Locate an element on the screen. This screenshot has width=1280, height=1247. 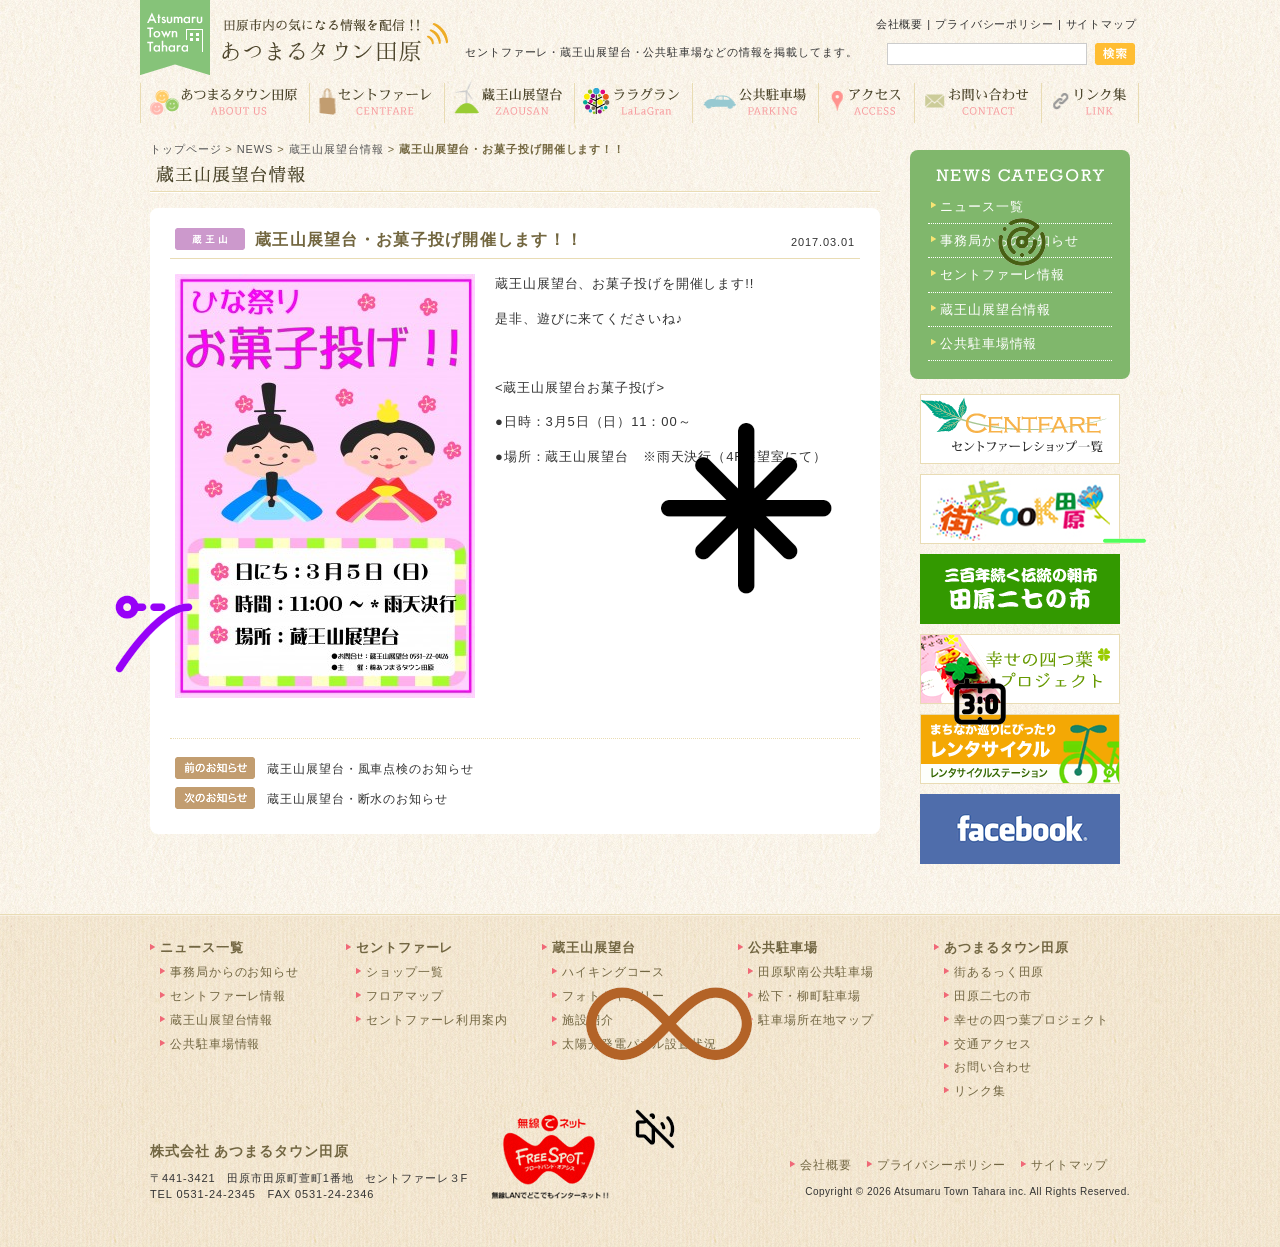
scan for nearby devices or signals is located at coordinates (1022, 242).